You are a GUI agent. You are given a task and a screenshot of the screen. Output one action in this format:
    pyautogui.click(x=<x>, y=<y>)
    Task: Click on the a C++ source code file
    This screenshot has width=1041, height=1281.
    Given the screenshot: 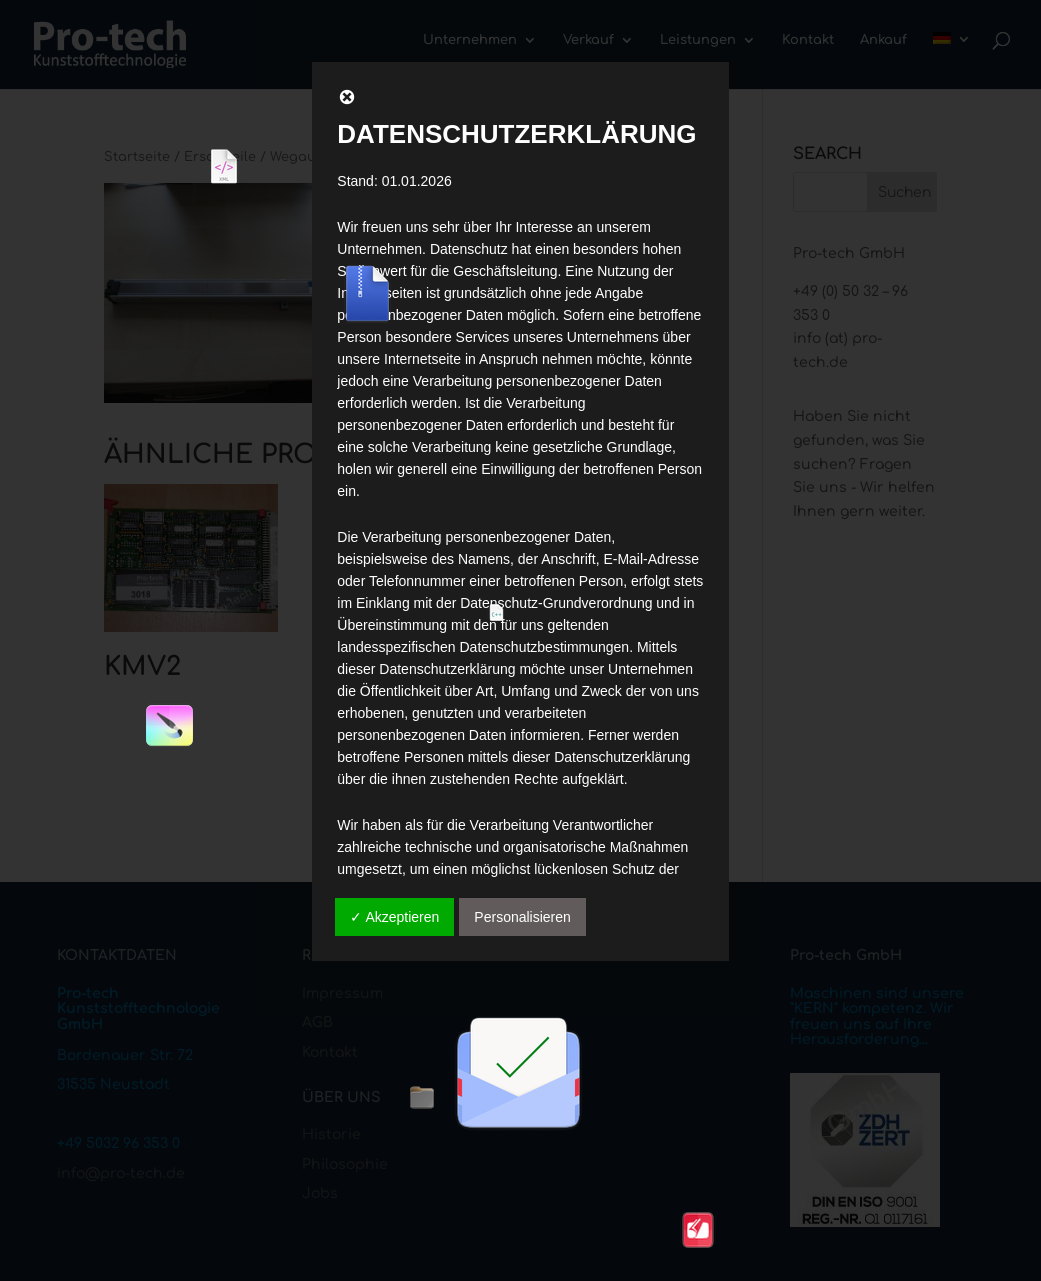 What is the action you would take?
    pyautogui.click(x=496, y=612)
    